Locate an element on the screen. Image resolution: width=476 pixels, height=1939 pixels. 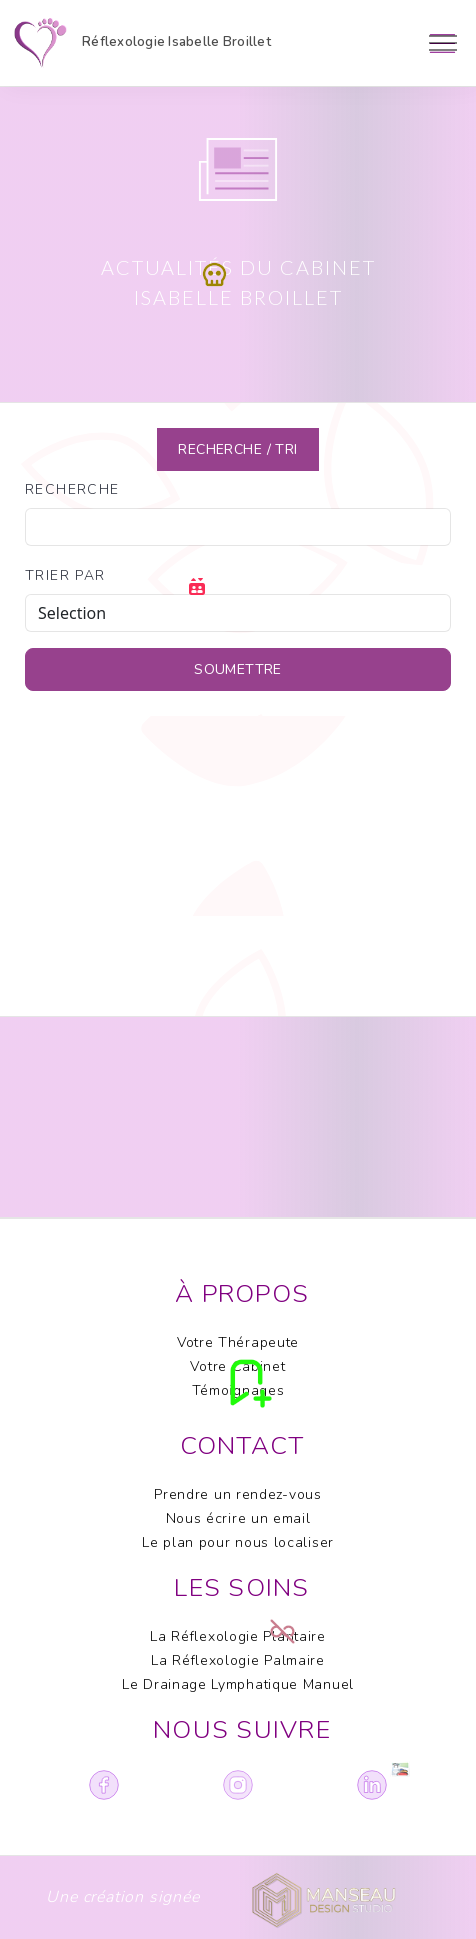
view photos or images is located at coordinates (400, 1767).